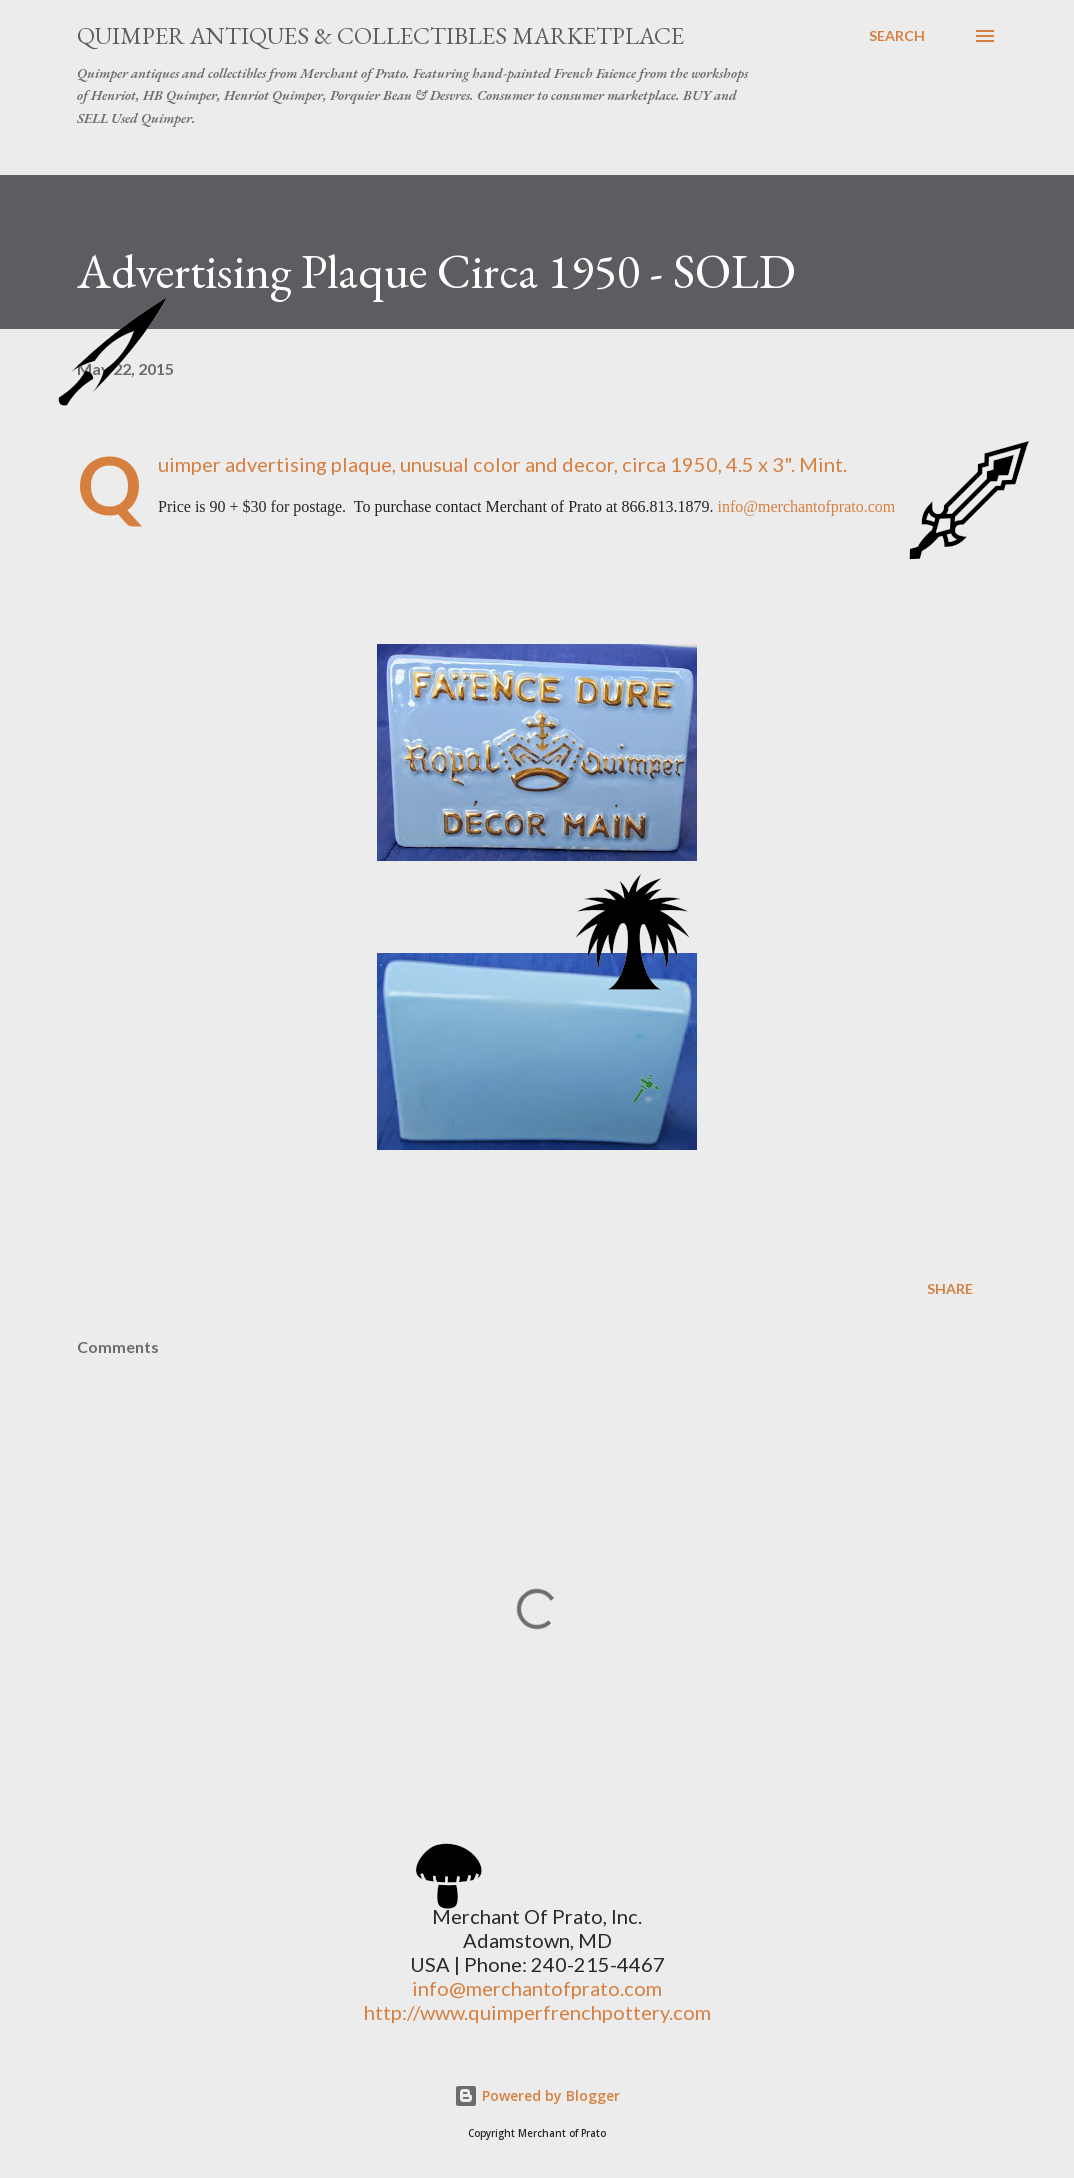 This screenshot has width=1074, height=2178. What do you see at coordinates (969, 500) in the screenshot?
I see `equip a legendary or rare weapon` at bounding box center [969, 500].